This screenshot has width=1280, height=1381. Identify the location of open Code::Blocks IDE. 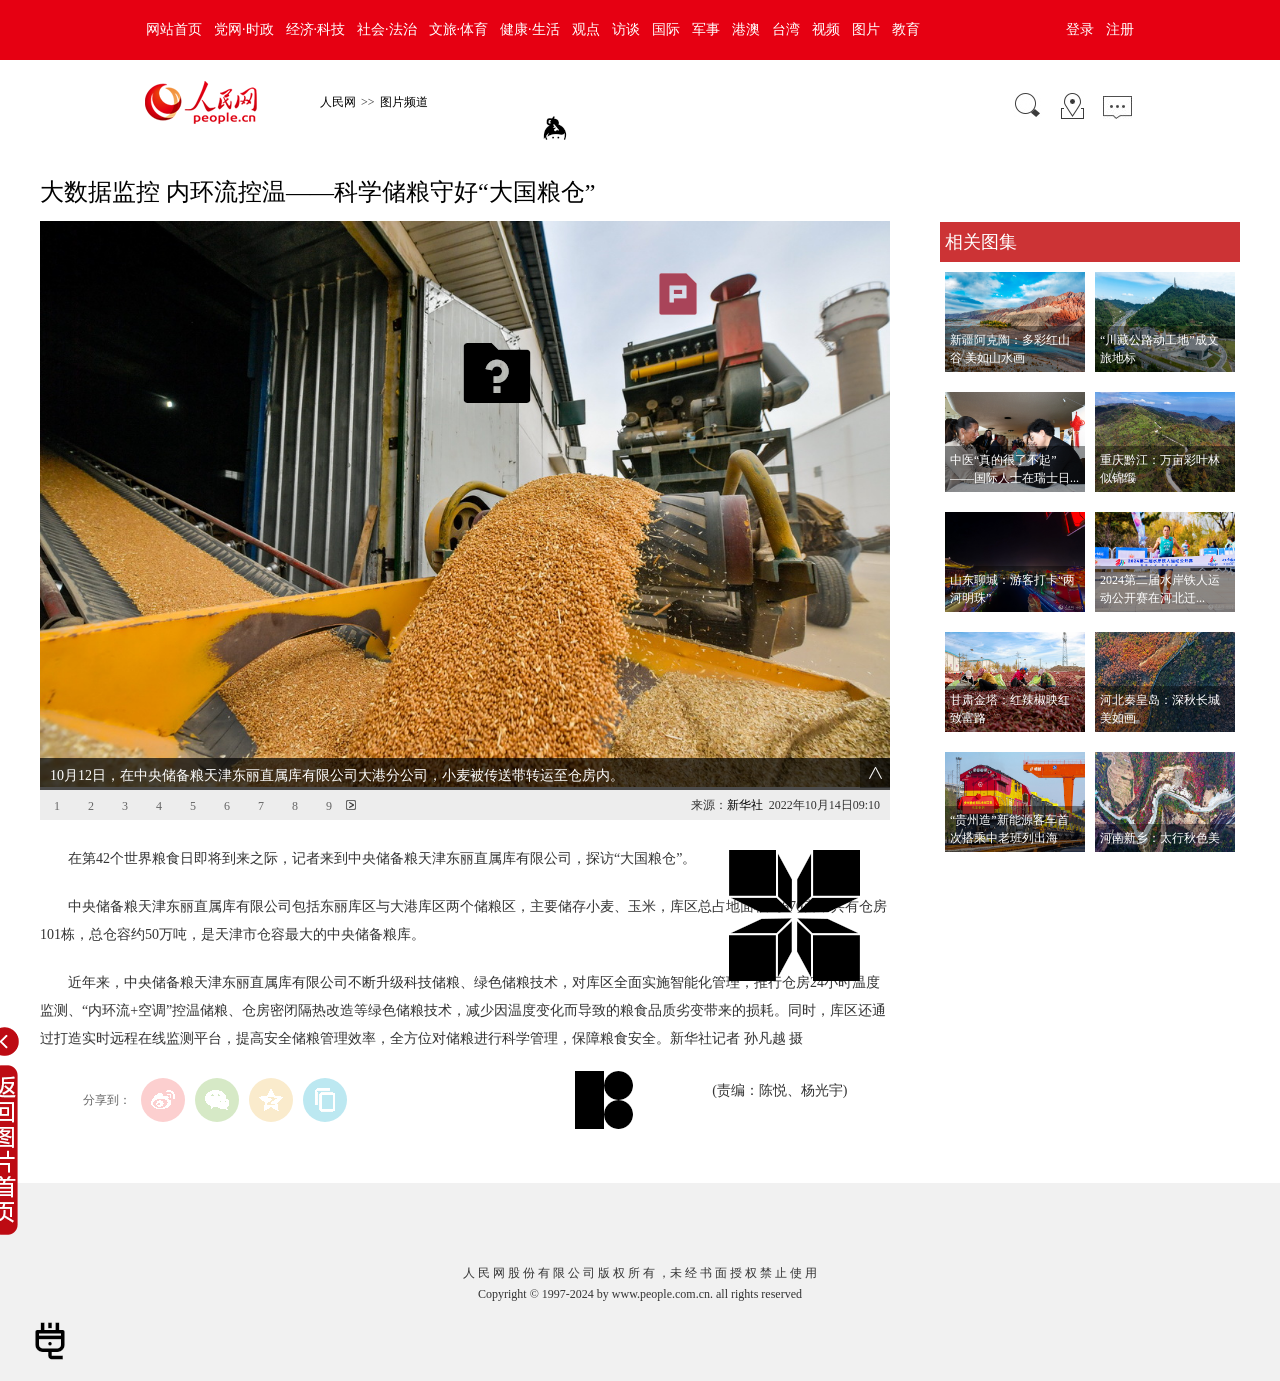
(794, 915).